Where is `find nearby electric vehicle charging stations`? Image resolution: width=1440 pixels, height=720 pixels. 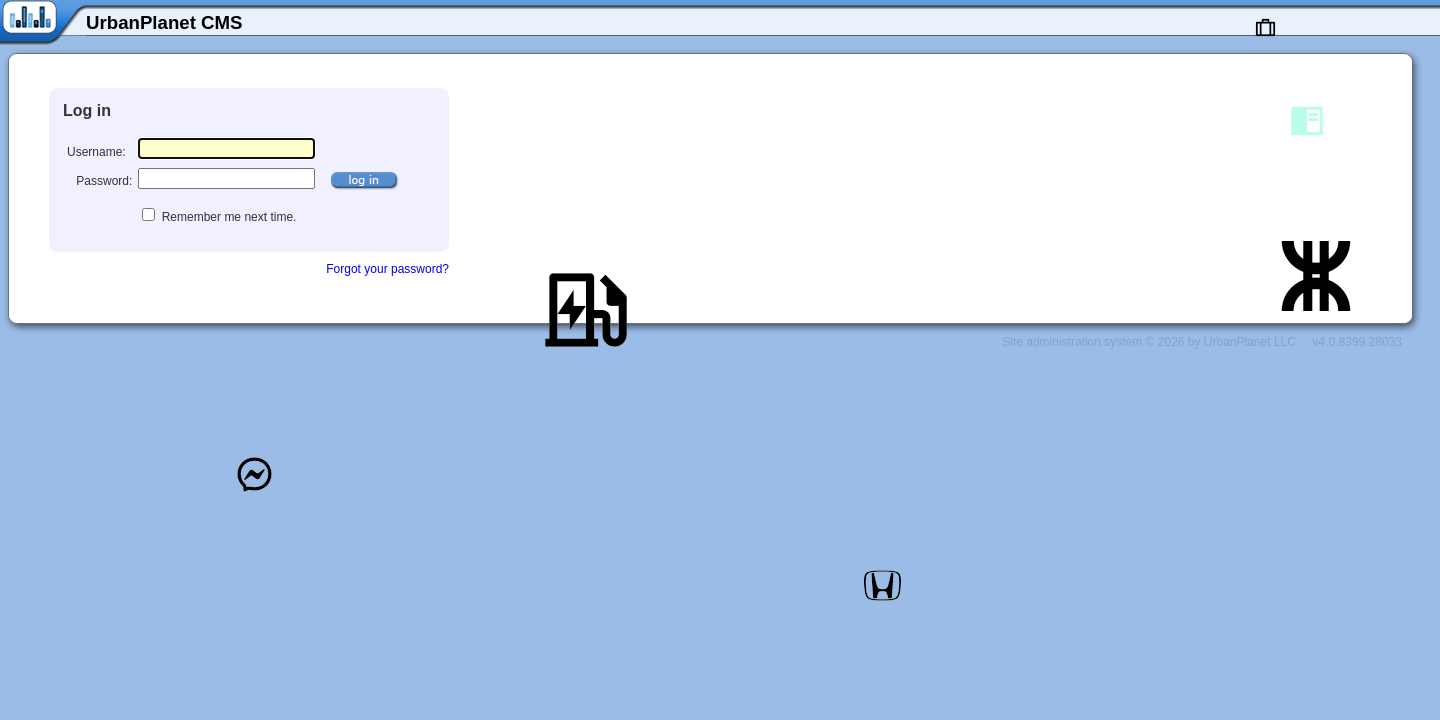 find nearby electric vehicle charging stations is located at coordinates (586, 310).